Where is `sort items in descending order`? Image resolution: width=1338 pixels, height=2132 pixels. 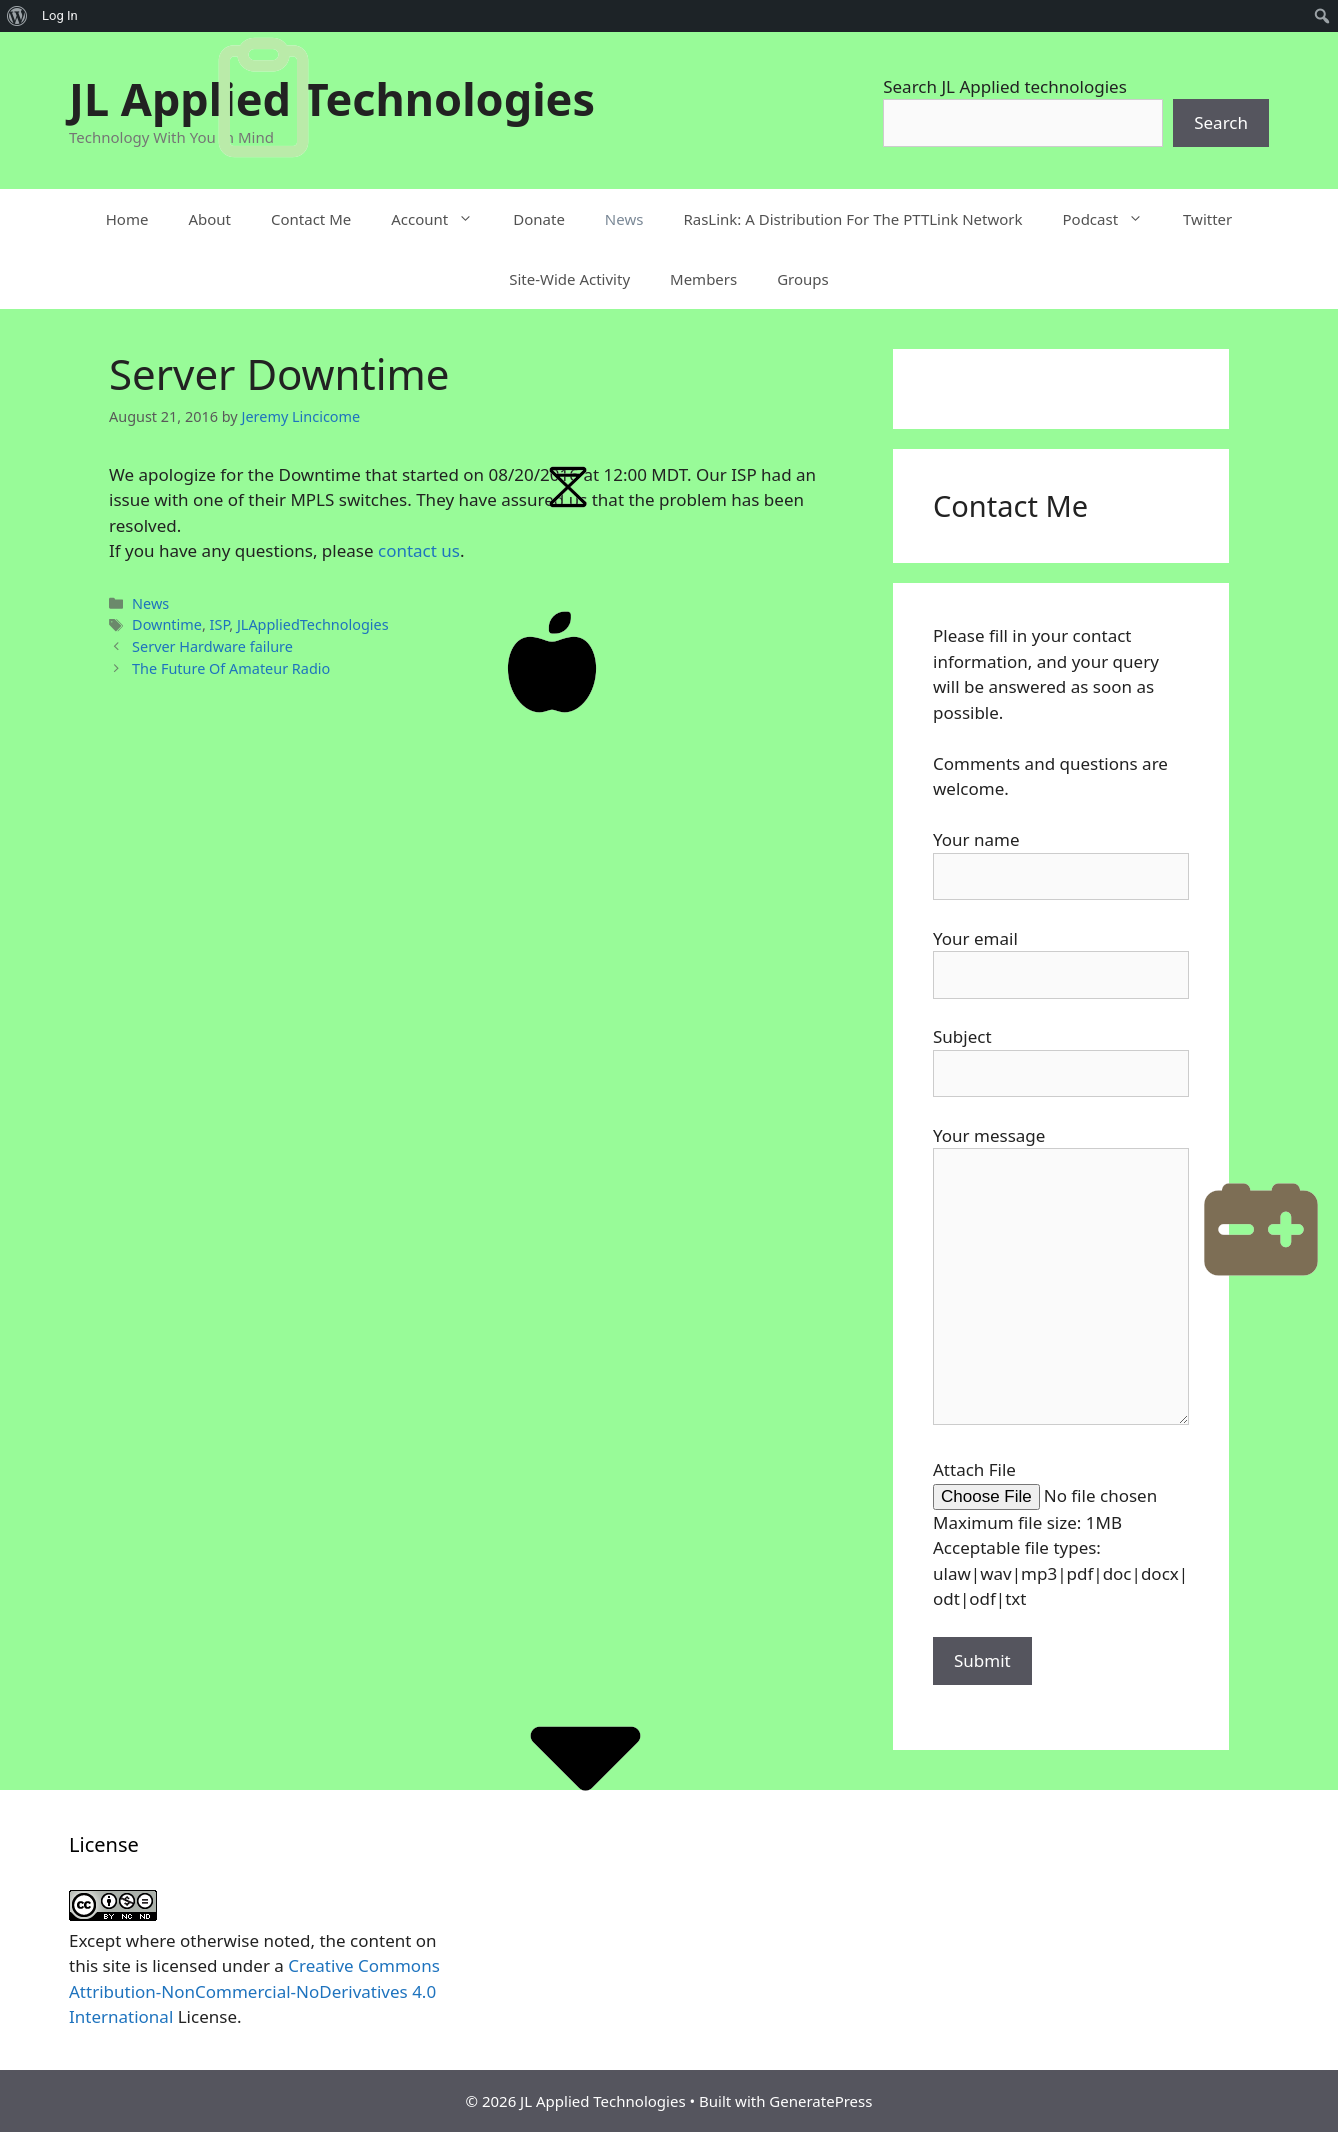
sort items in descending order is located at coordinates (585, 1717).